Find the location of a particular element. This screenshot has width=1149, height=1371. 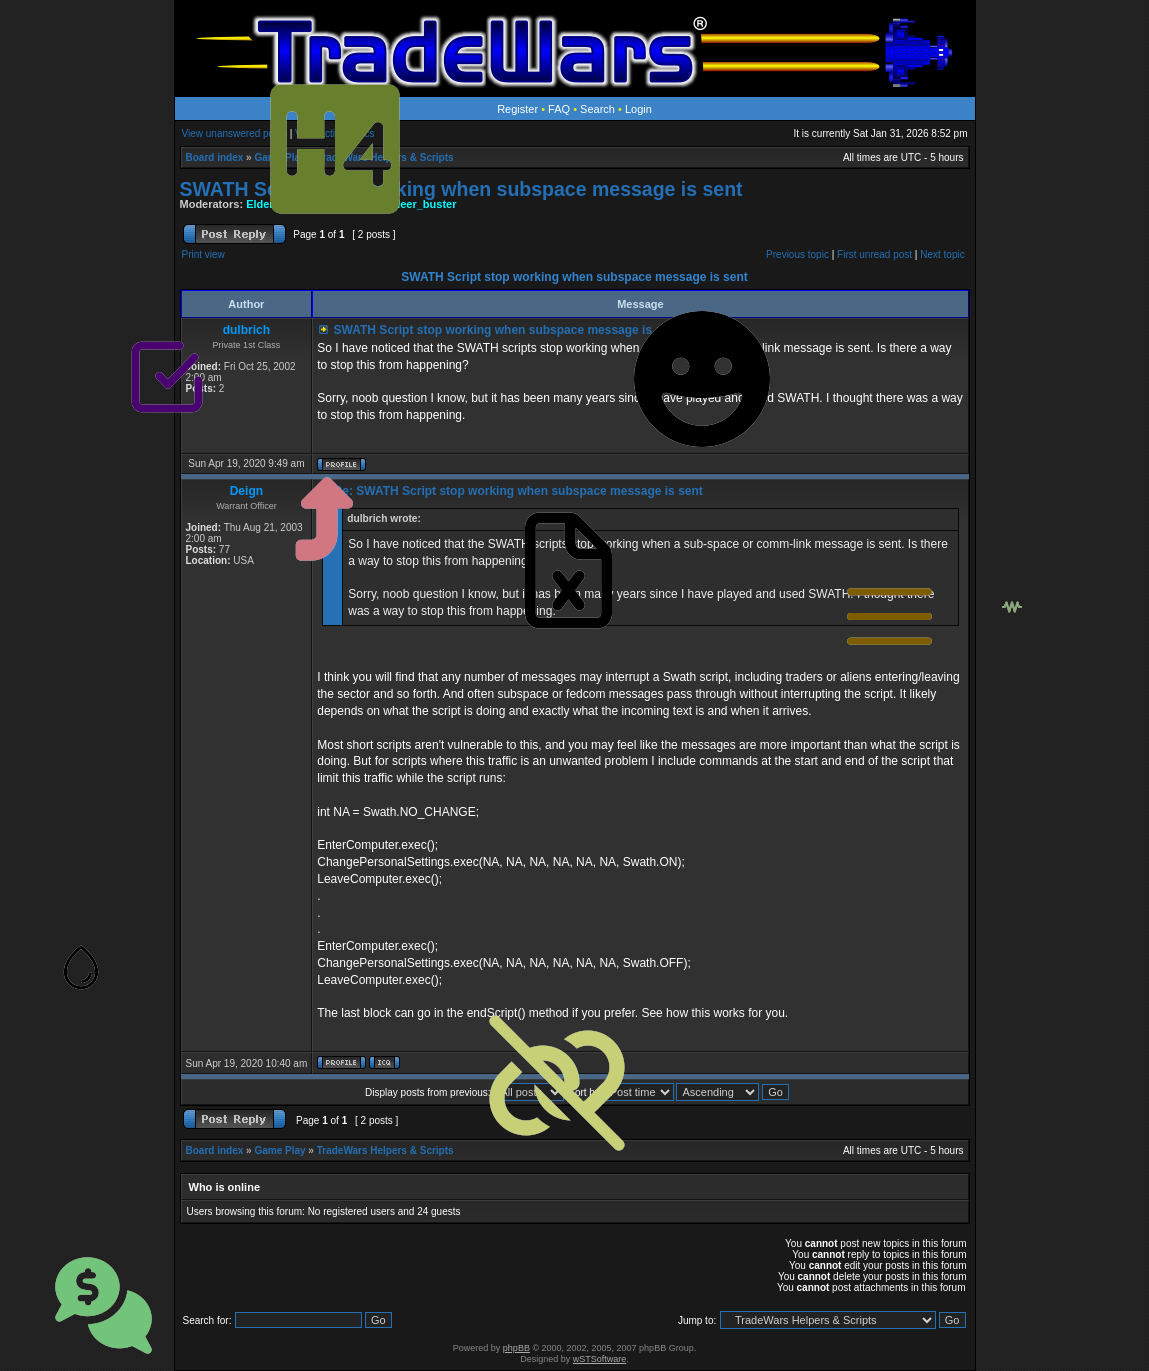

mark item as complete is located at coordinates (167, 377).